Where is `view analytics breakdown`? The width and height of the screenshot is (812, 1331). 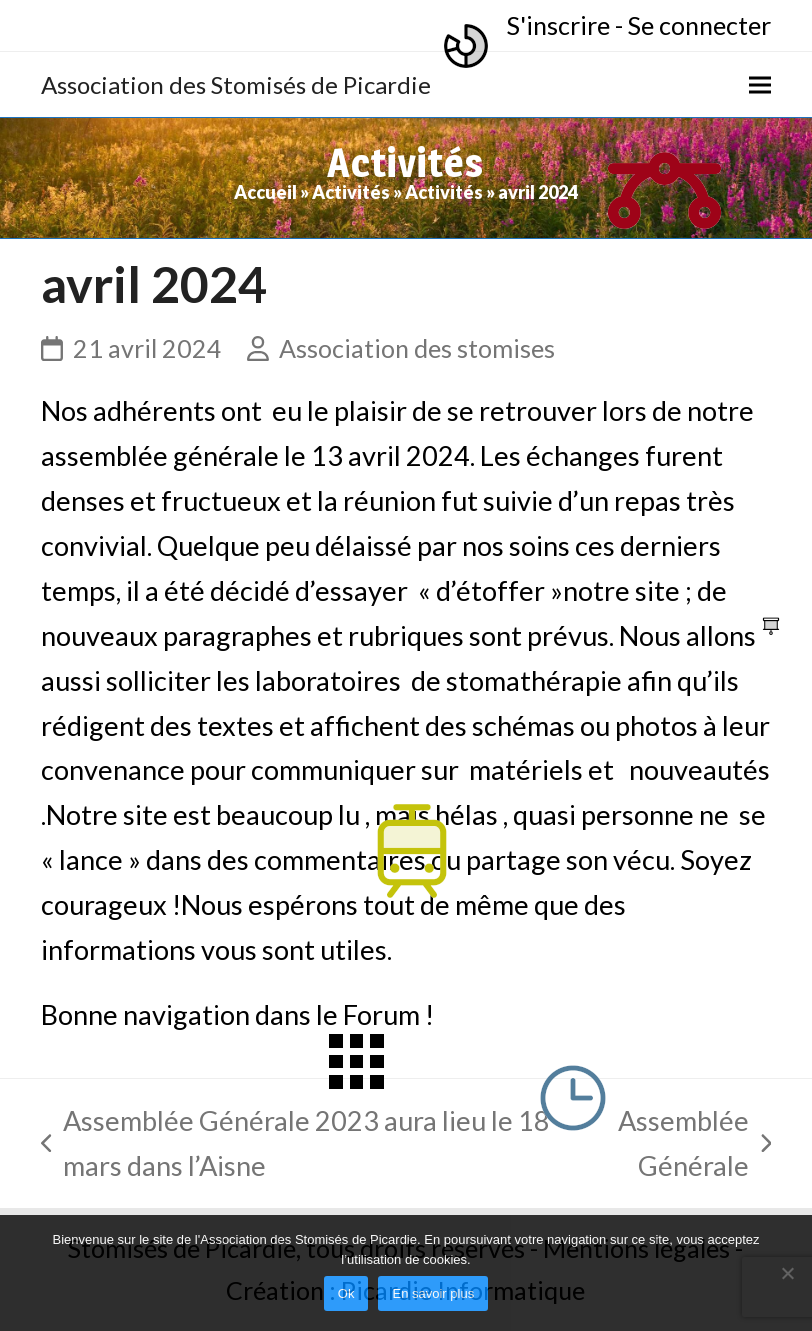
view analytics breakdown is located at coordinates (466, 46).